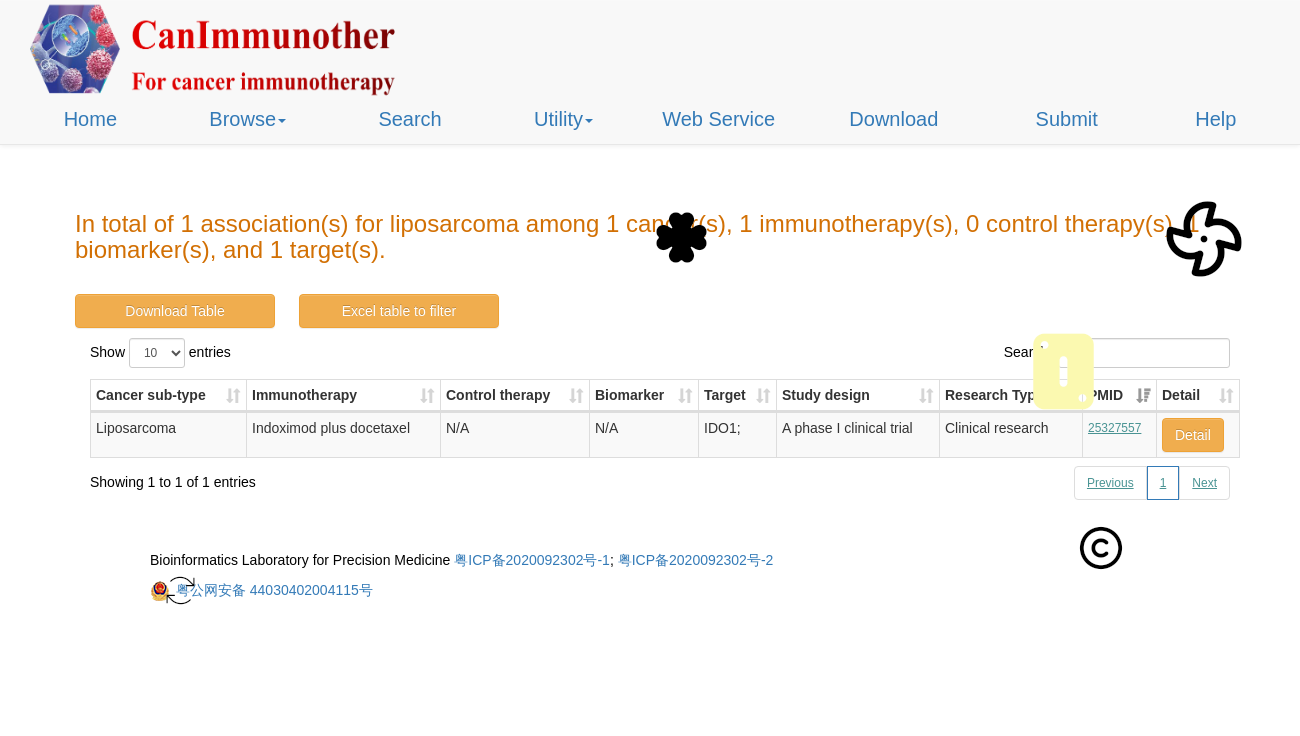 Image resolution: width=1300 pixels, height=736 pixels. Describe the element at coordinates (1204, 239) in the screenshot. I see `adjust fan or ventilation settings` at that location.